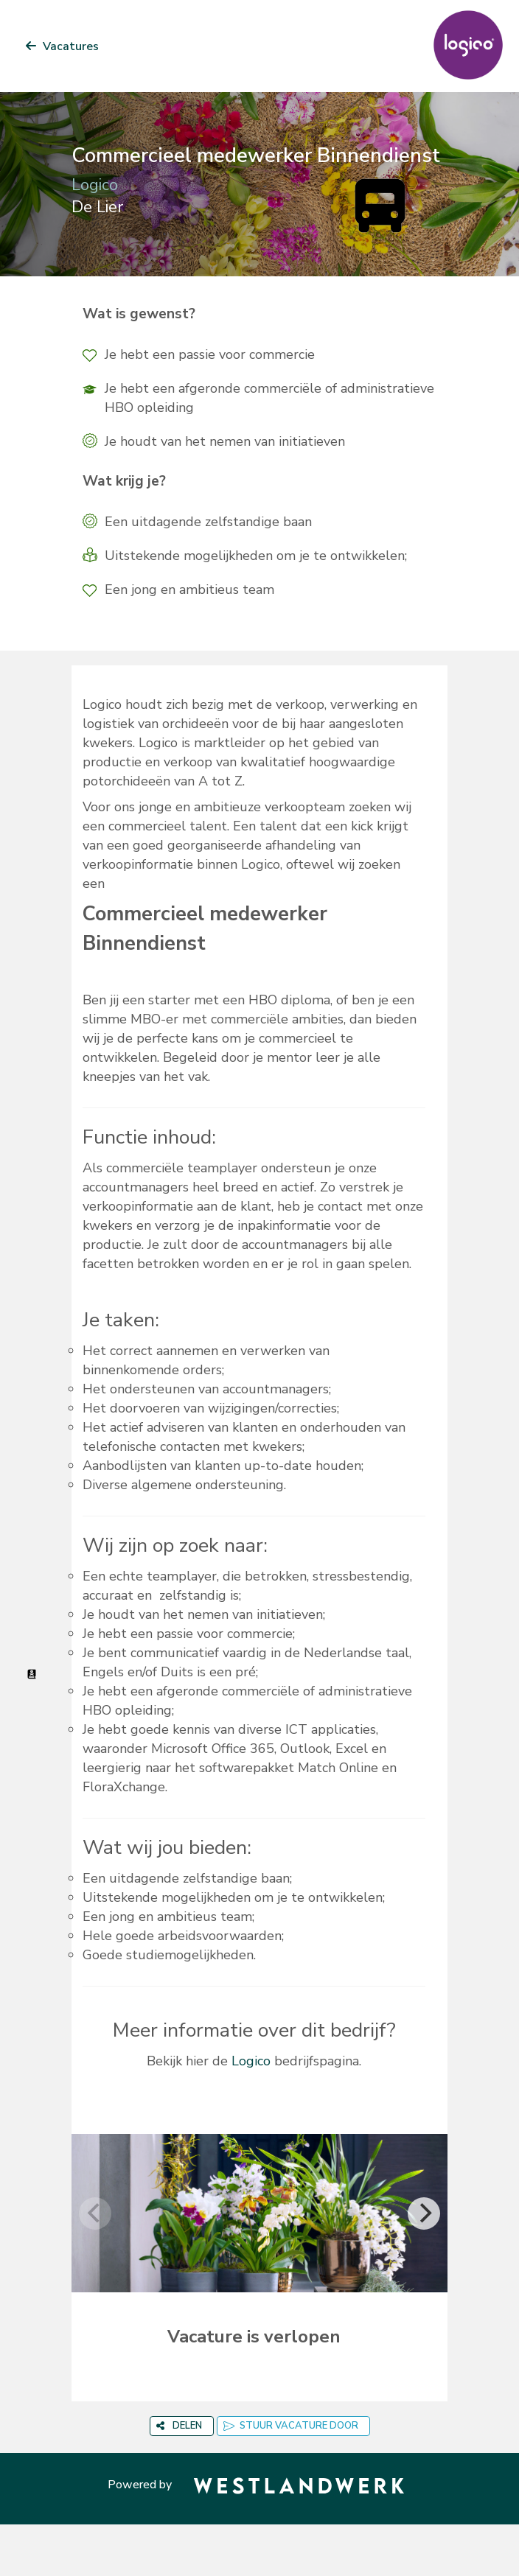  I want to click on access spooky or halloween-themed content, so click(32, 1674).